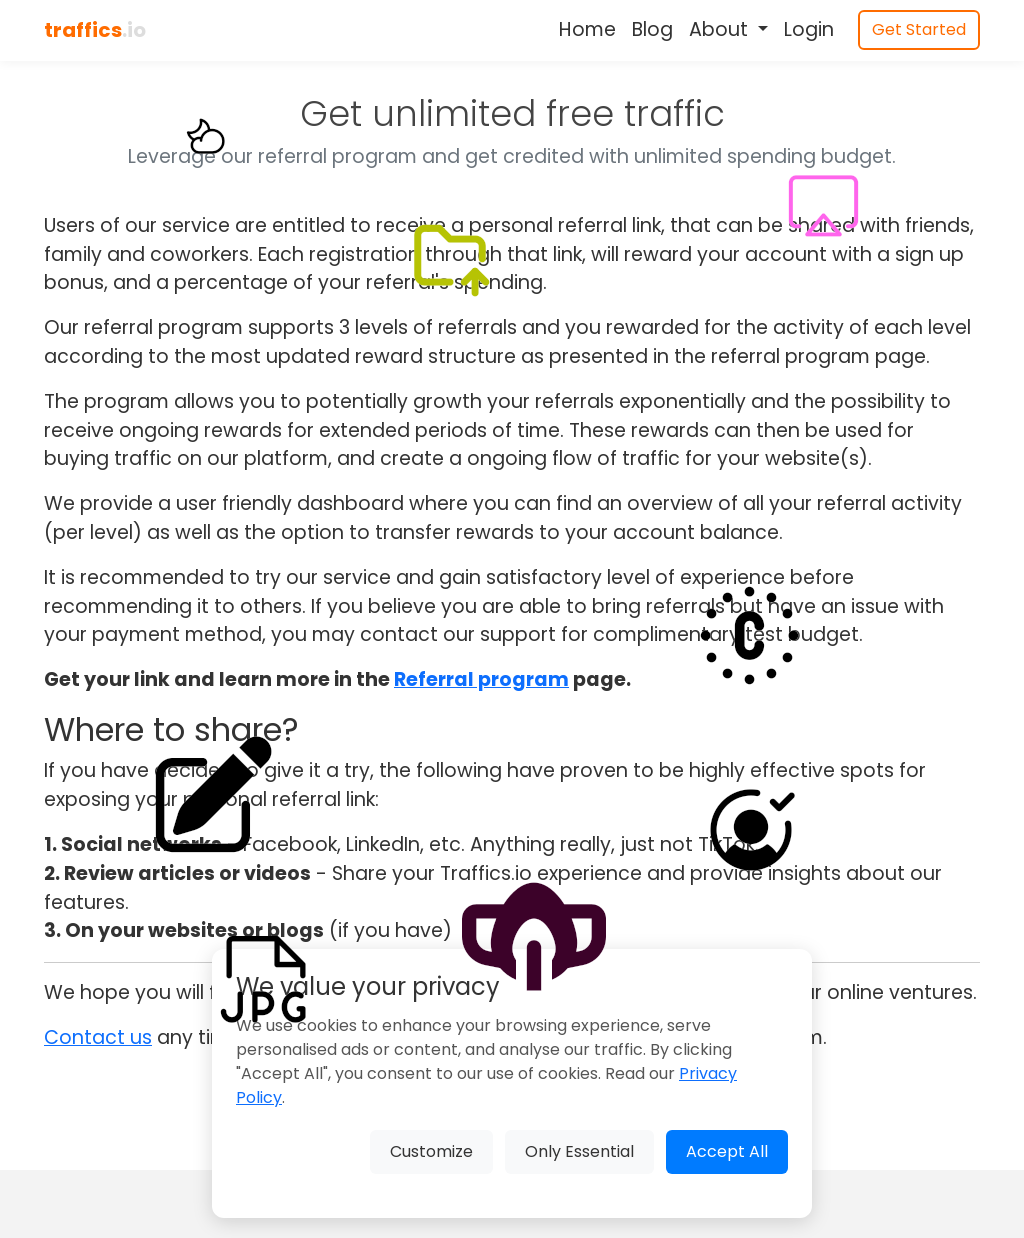 The image size is (1024, 1238). Describe the element at coordinates (751, 830) in the screenshot. I see `verified user profile` at that location.